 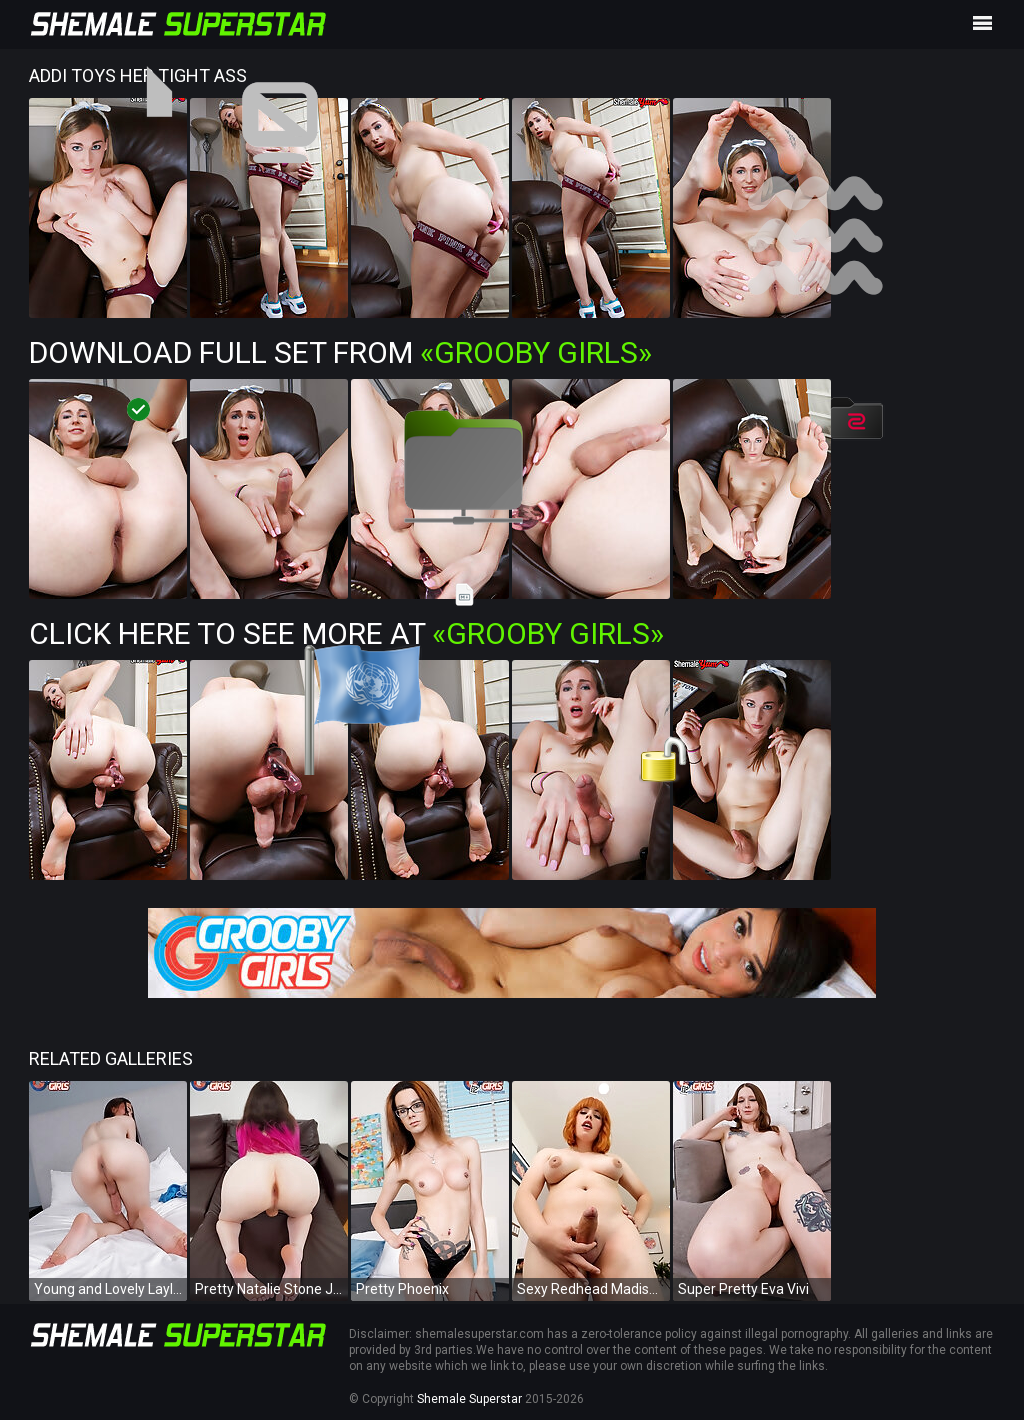 I want to click on a markdown text file, so click(x=464, y=594).